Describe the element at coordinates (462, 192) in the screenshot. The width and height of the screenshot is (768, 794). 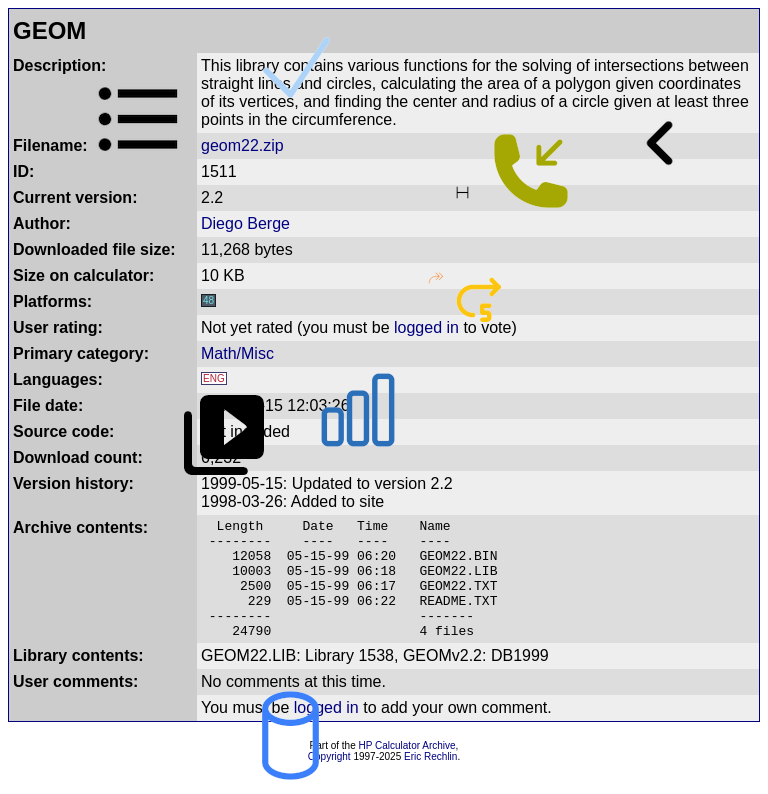
I see `apply heading text formatting` at that location.